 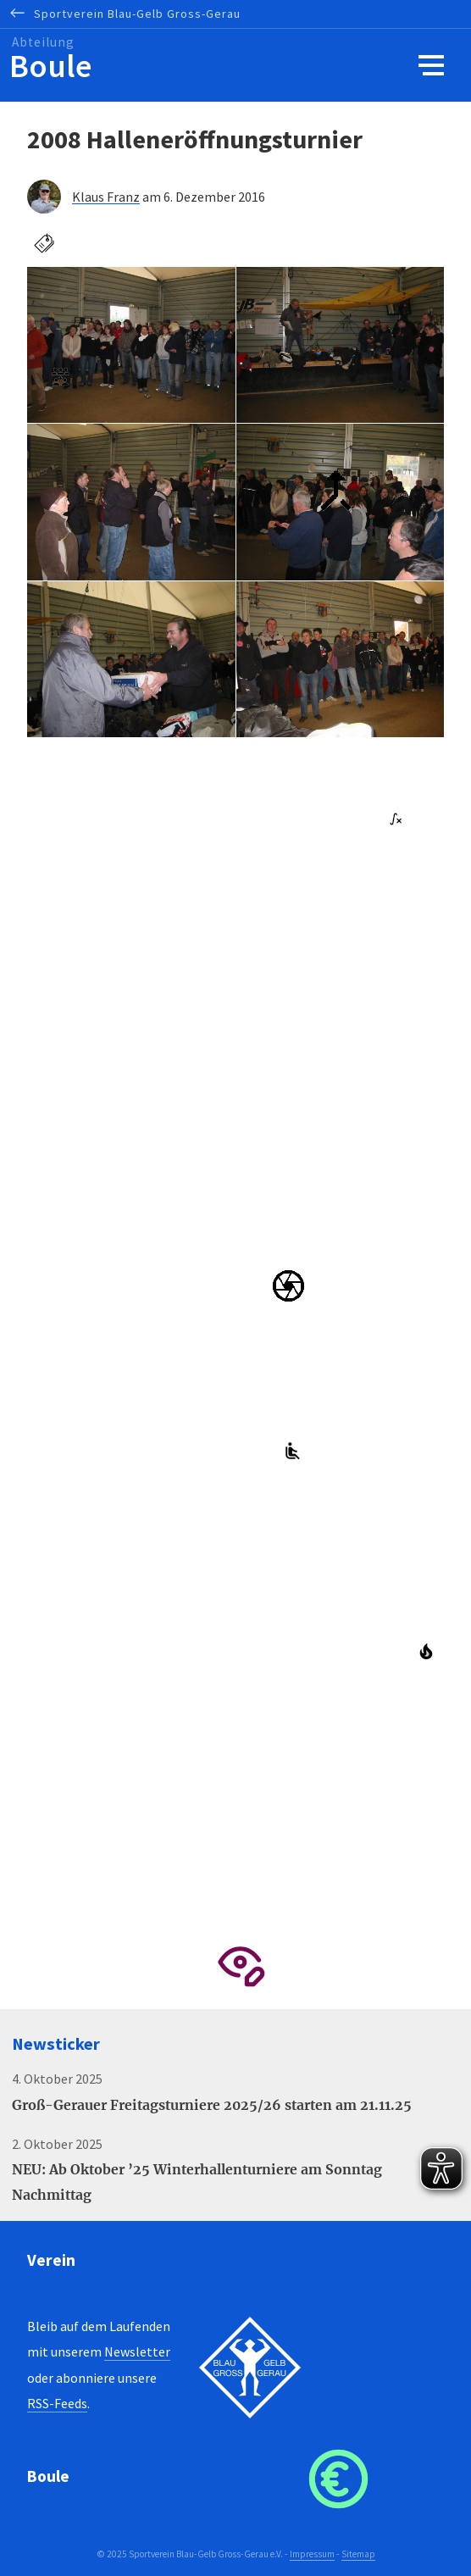 What do you see at coordinates (426, 1652) in the screenshot?
I see `locate nearby fire stations` at bounding box center [426, 1652].